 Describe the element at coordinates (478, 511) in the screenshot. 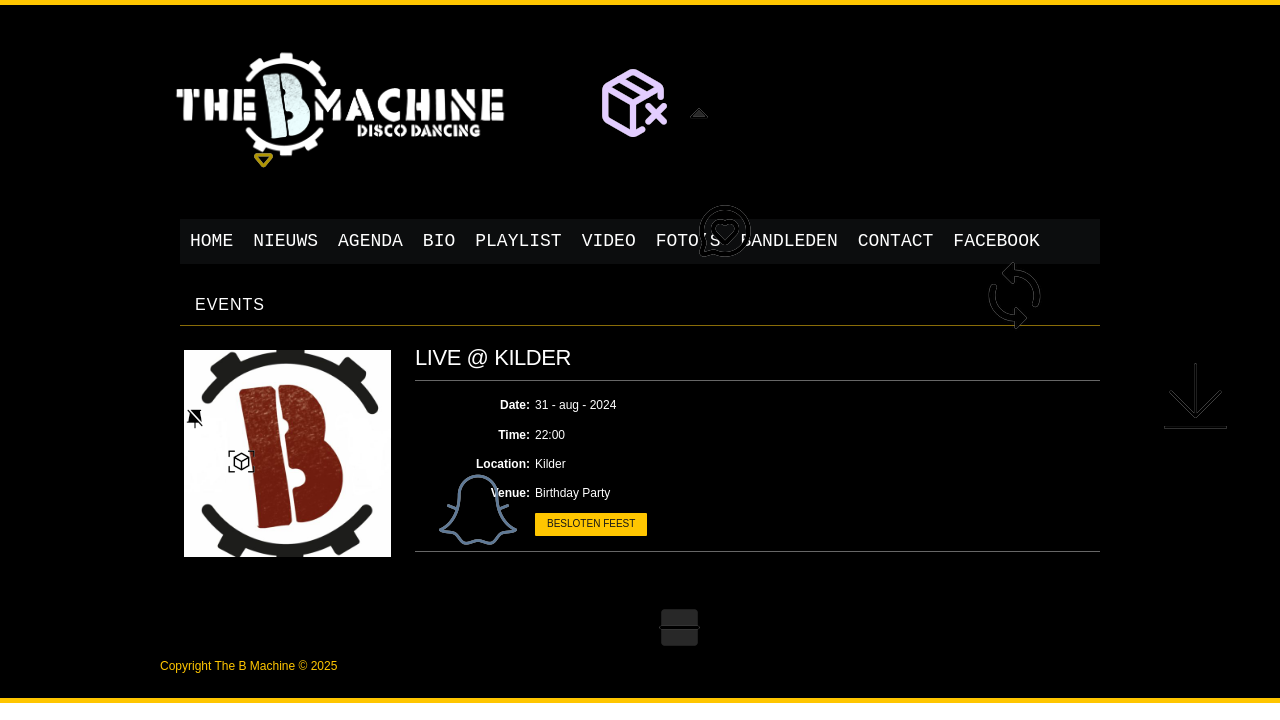

I see `open Snapchat app` at that location.